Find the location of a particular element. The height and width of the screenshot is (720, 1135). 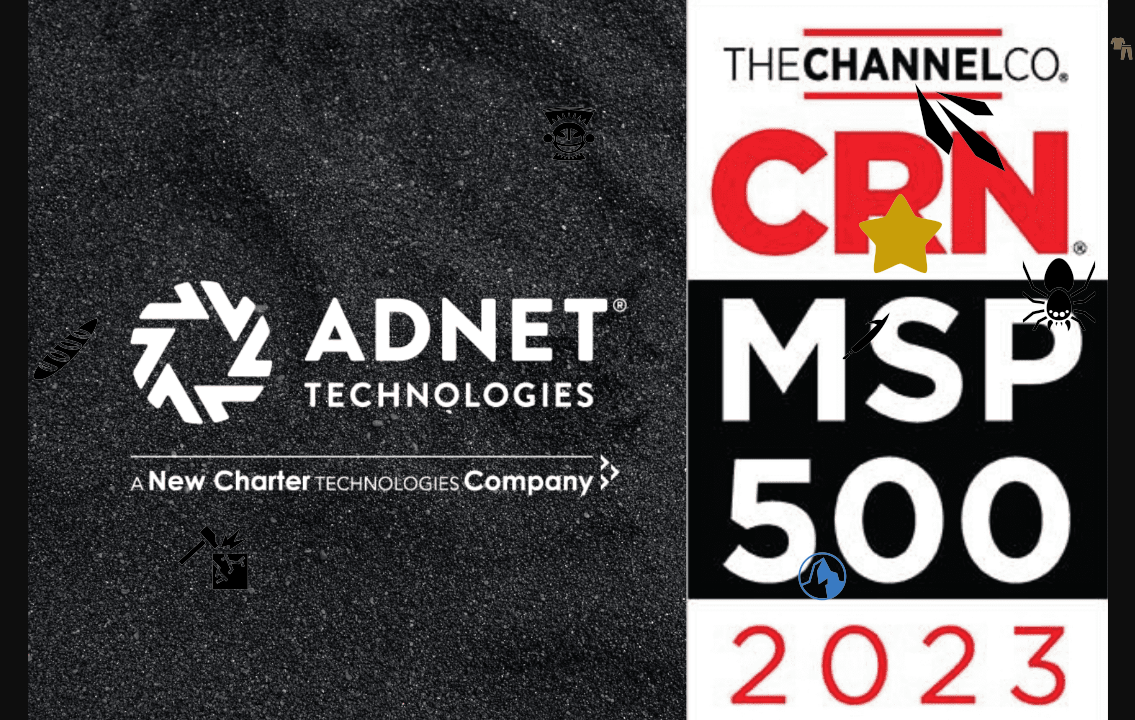

add item to favorites is located at coordinates (900, 233).